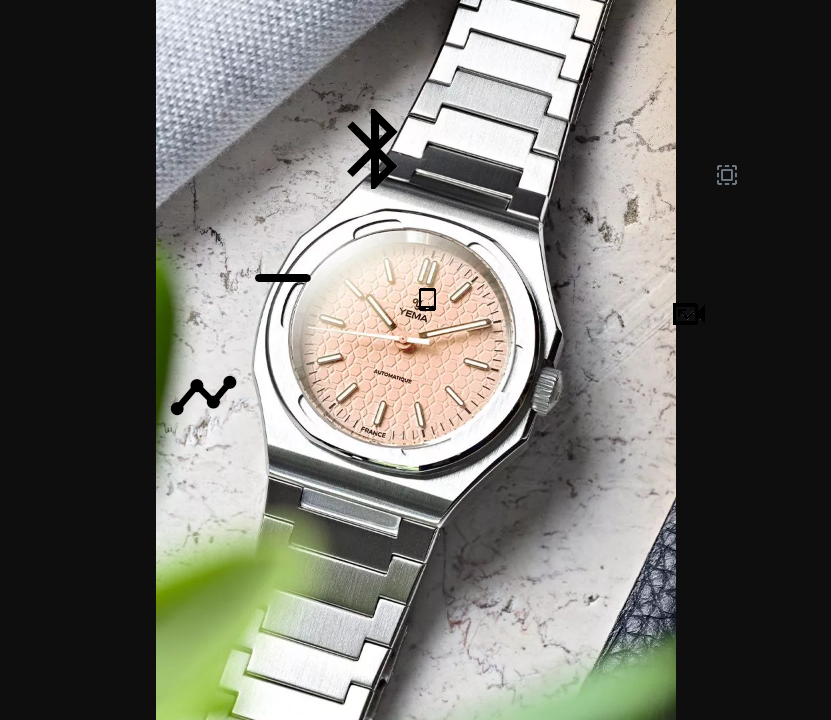 The image size is (831, 720). What do you see at coordinates (375, 149) in the screenshot?
I see `toggle bluetooth connectivity` at bounding box center [375, 149].